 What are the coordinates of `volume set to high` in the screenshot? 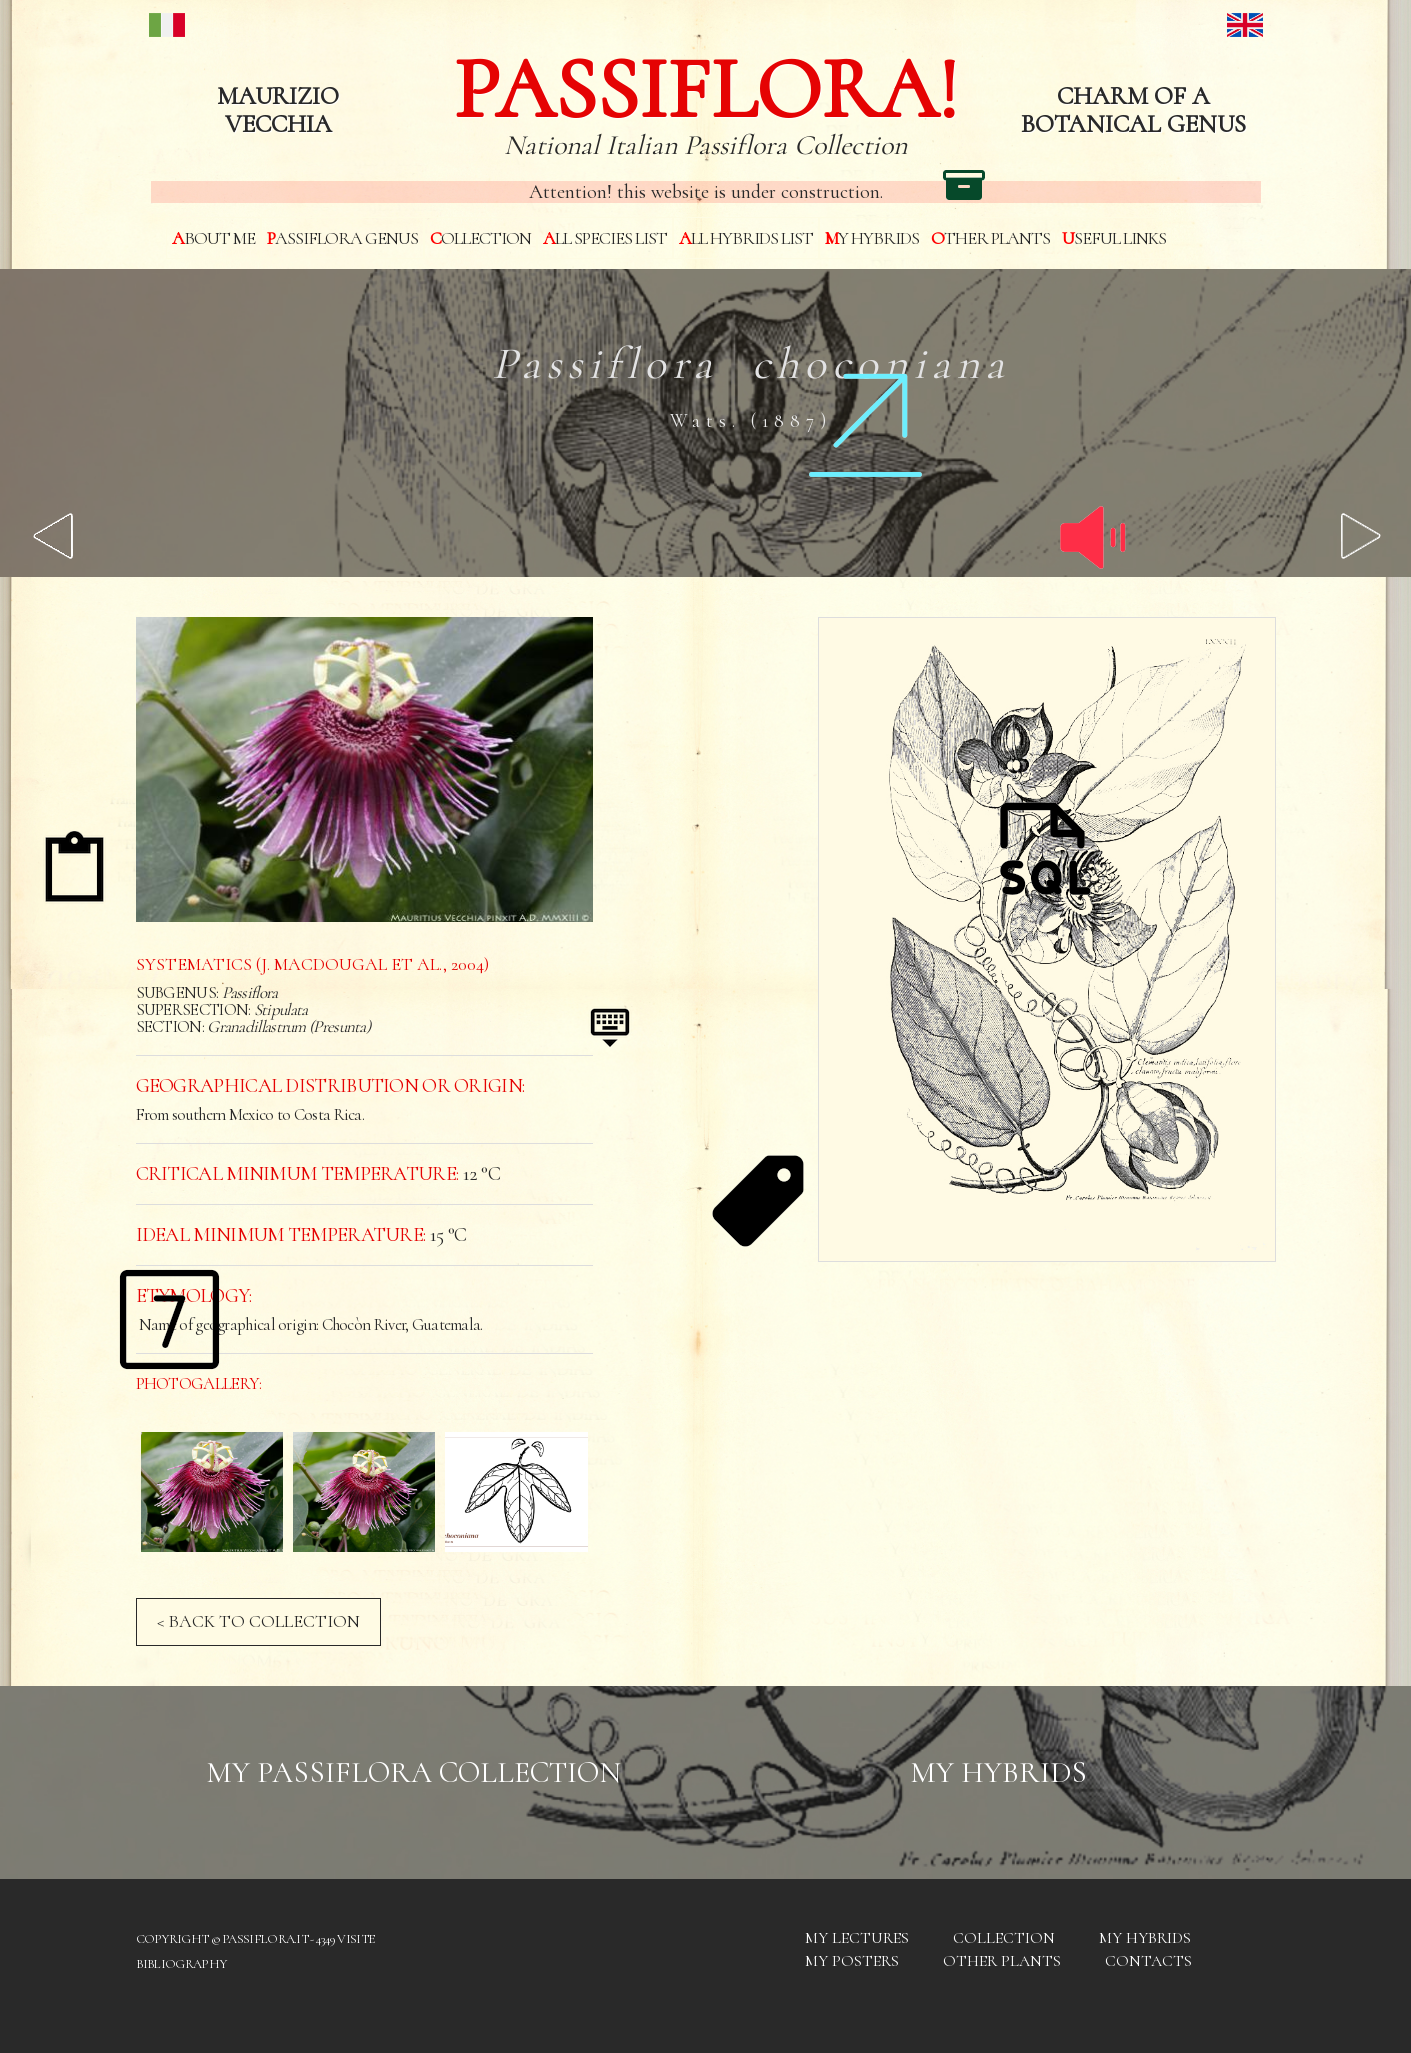 It's located at (1091, 537).